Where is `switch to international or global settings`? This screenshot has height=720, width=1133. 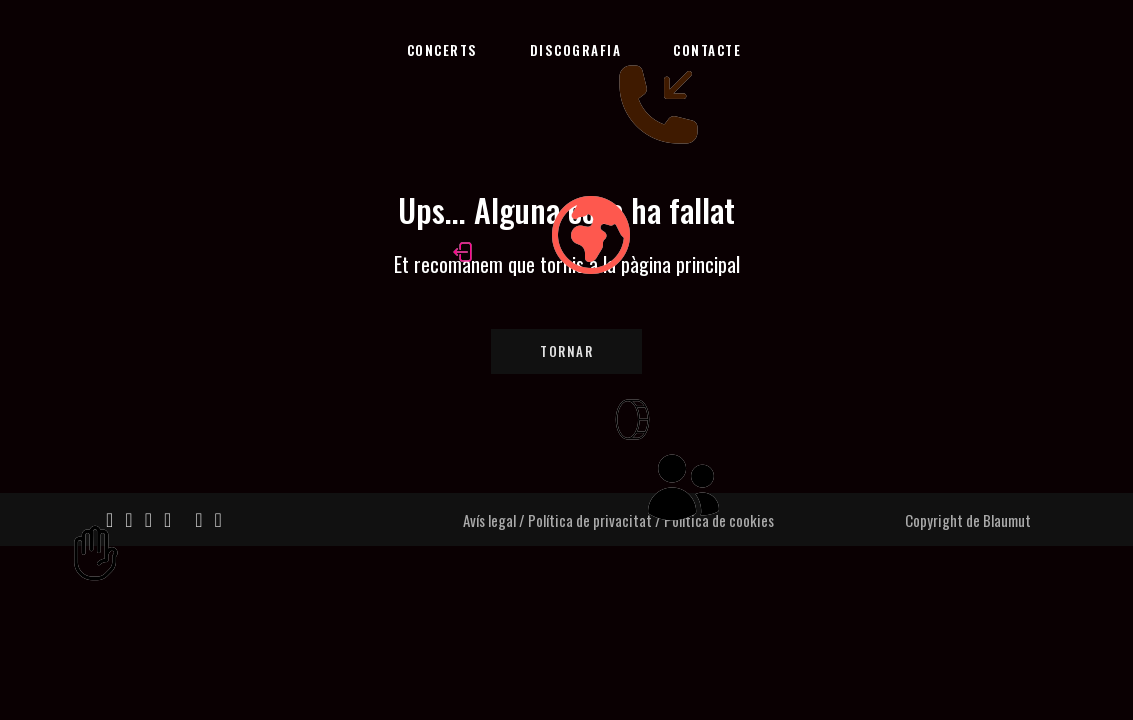
switch to international or global settings is located at coordinates (591, 235).